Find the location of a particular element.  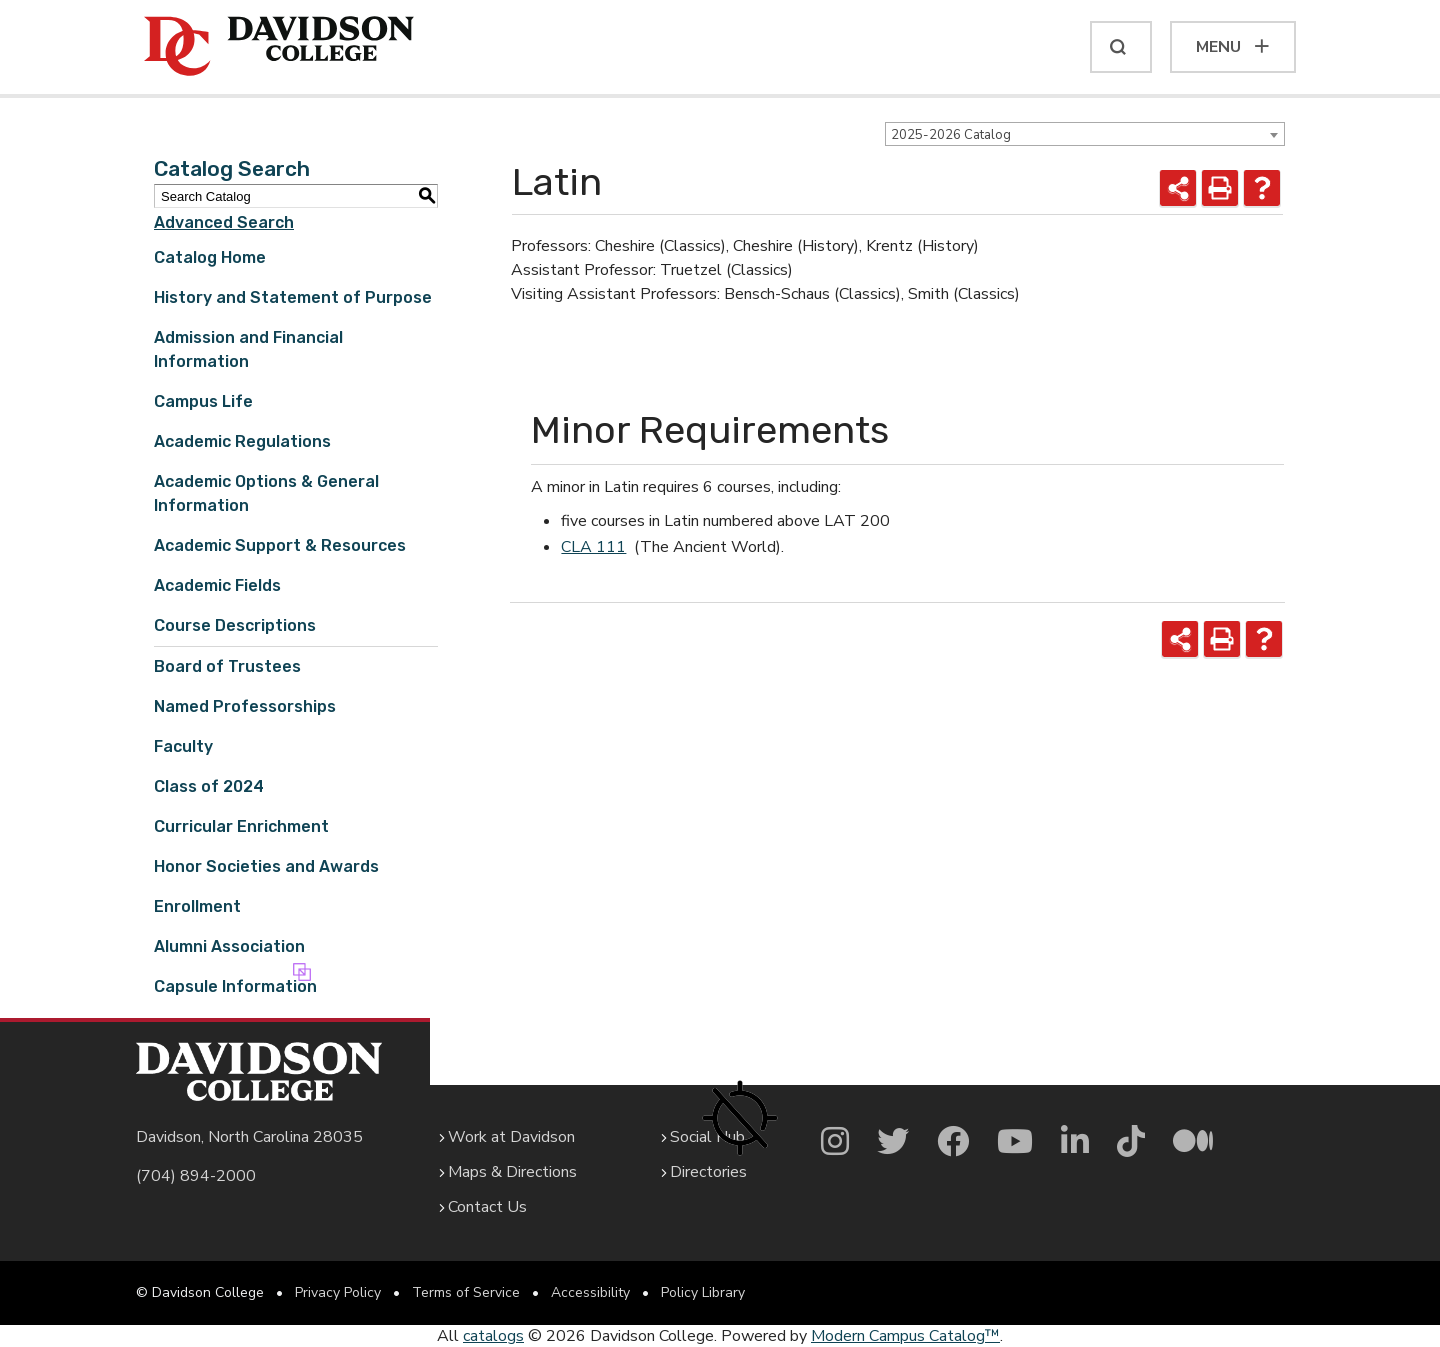

location services disabled is located at coordinates (740, 1118).